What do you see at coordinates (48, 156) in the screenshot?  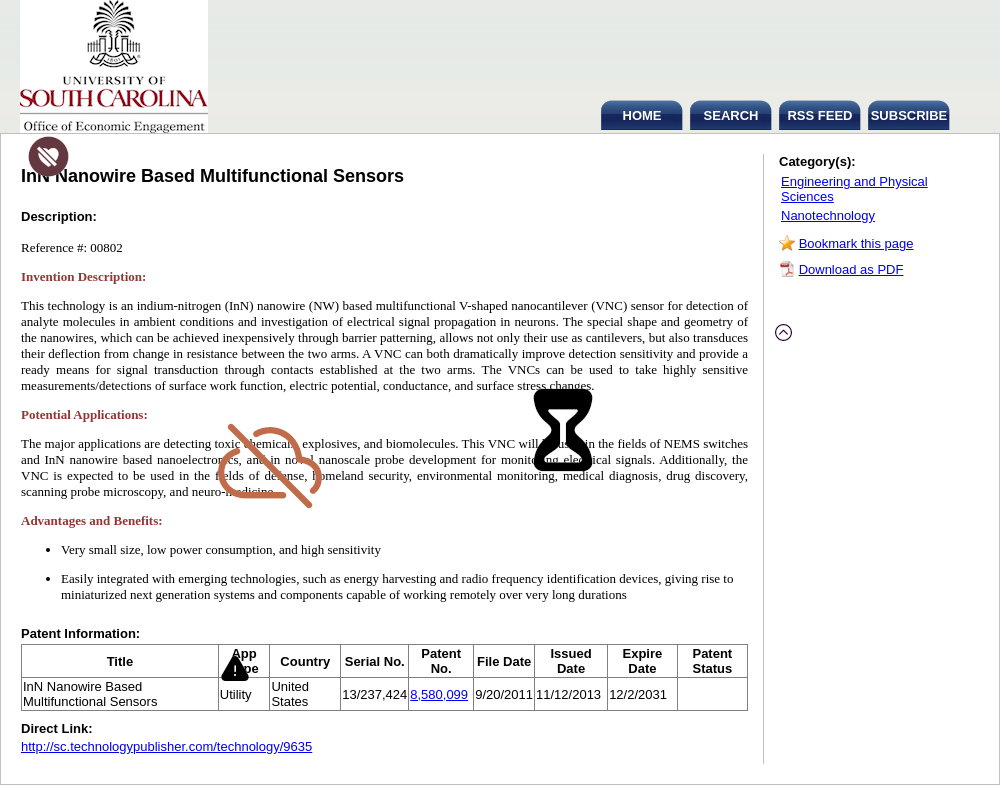 I see `remove from favorites` at bounding box center [48, 156].